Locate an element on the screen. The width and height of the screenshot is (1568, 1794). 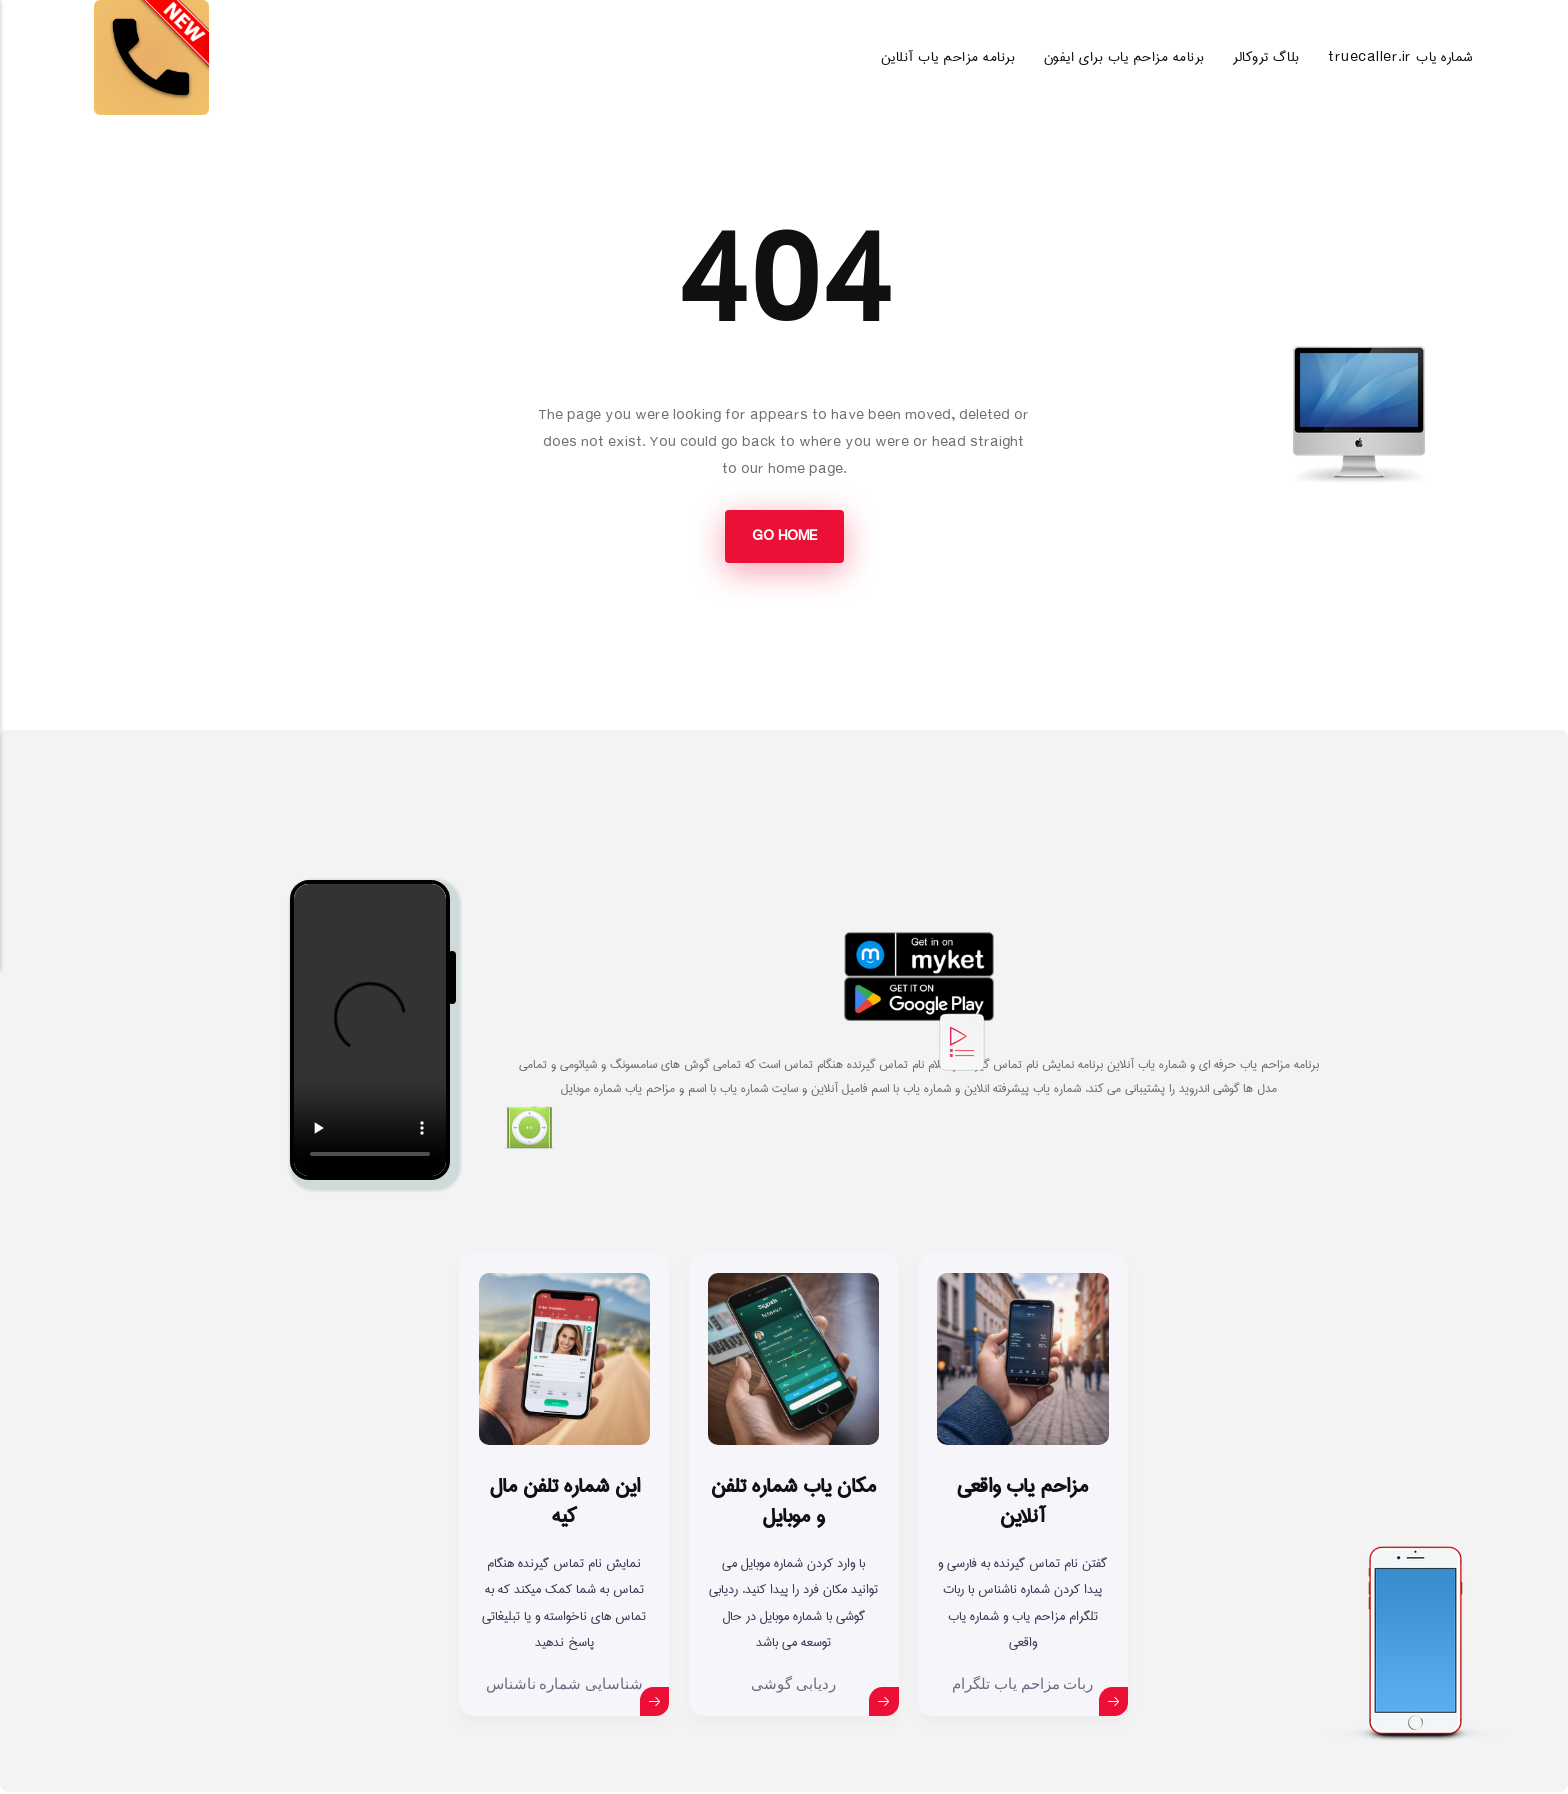
represents an iMac desktop computer is located at coordinates (1359, 386).